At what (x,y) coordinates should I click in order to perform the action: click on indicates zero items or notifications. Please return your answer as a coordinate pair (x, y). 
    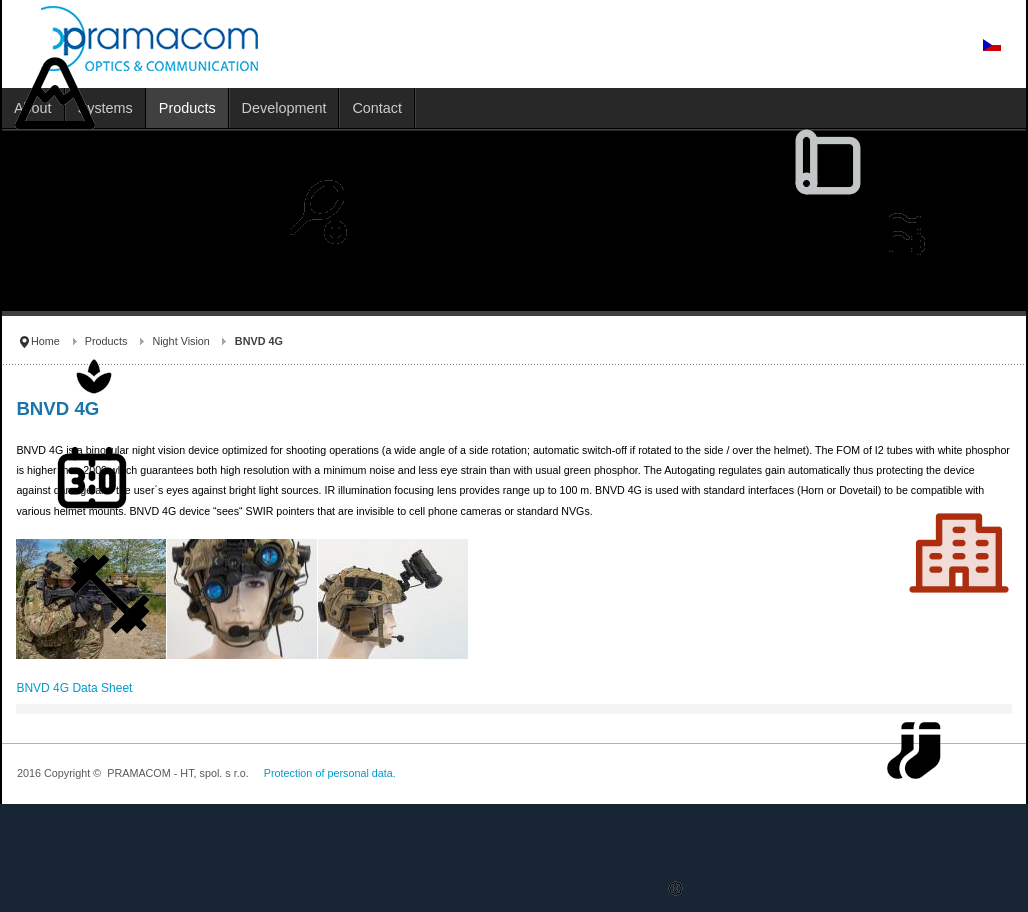
    Looking at the image, I should click on (675, 888).